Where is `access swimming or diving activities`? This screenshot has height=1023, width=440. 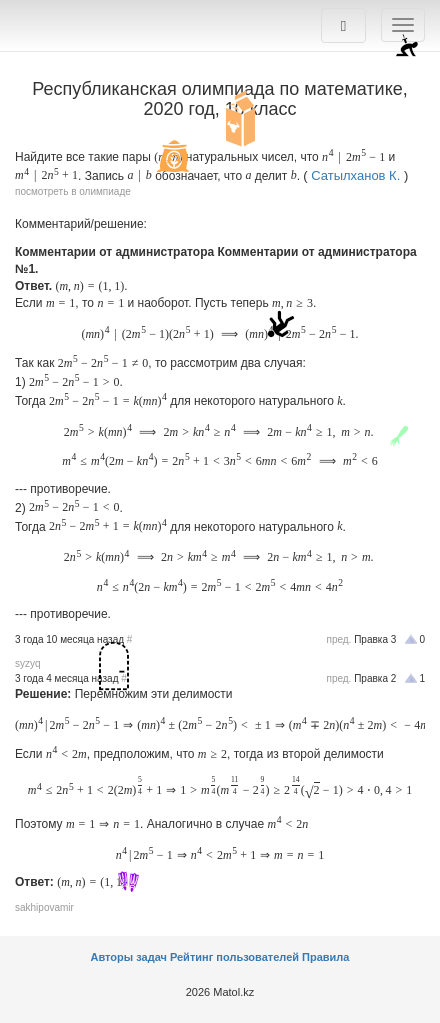 access swimming or diving activities is located at coordinates (128, 881).